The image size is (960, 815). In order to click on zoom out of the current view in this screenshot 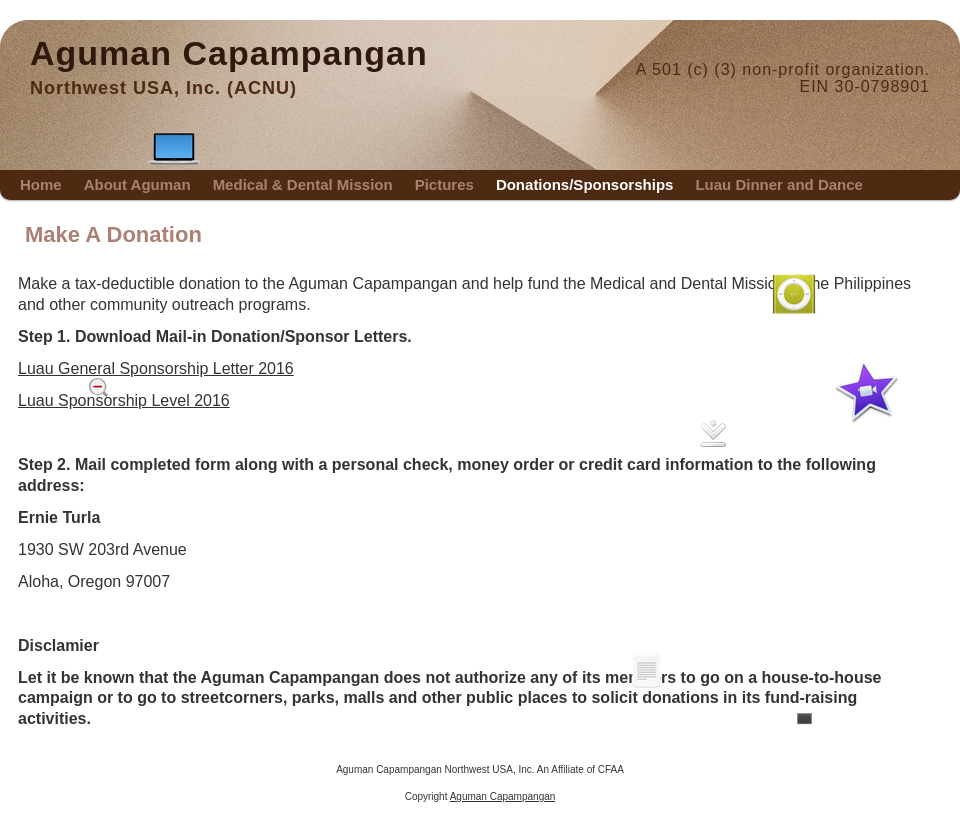, I will do `click(98, 387)`.